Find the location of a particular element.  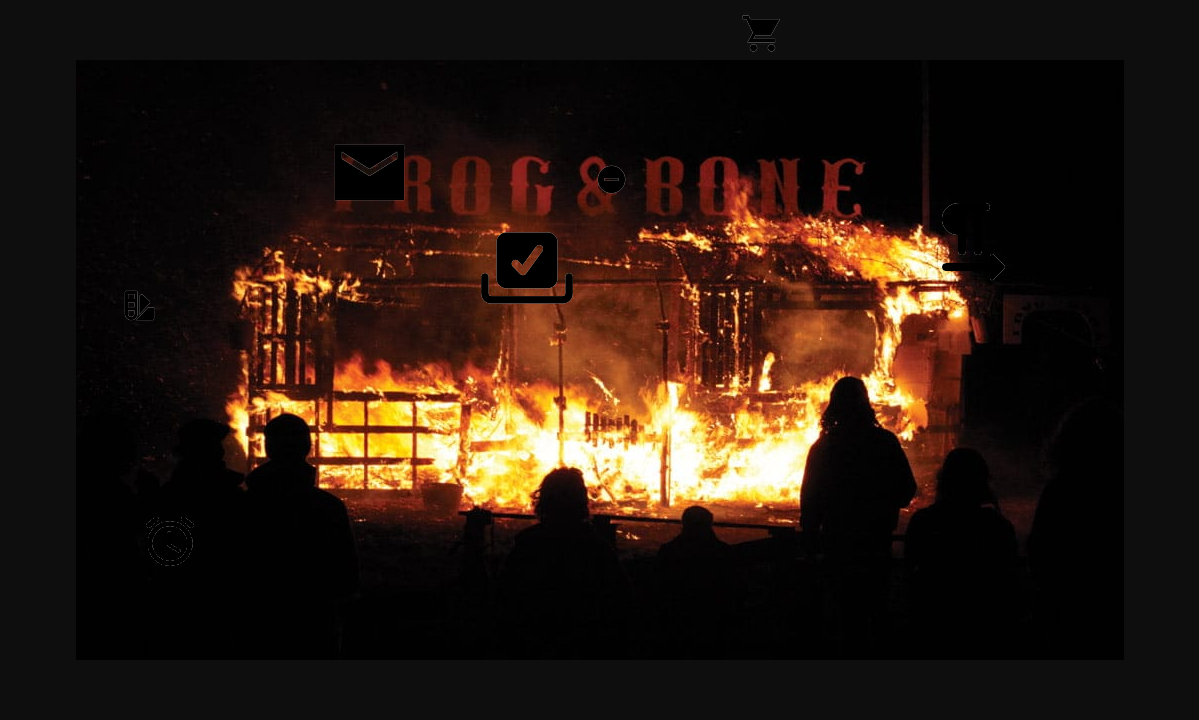

cast your vote or submit a ballot is located at coordinates (527, 268).